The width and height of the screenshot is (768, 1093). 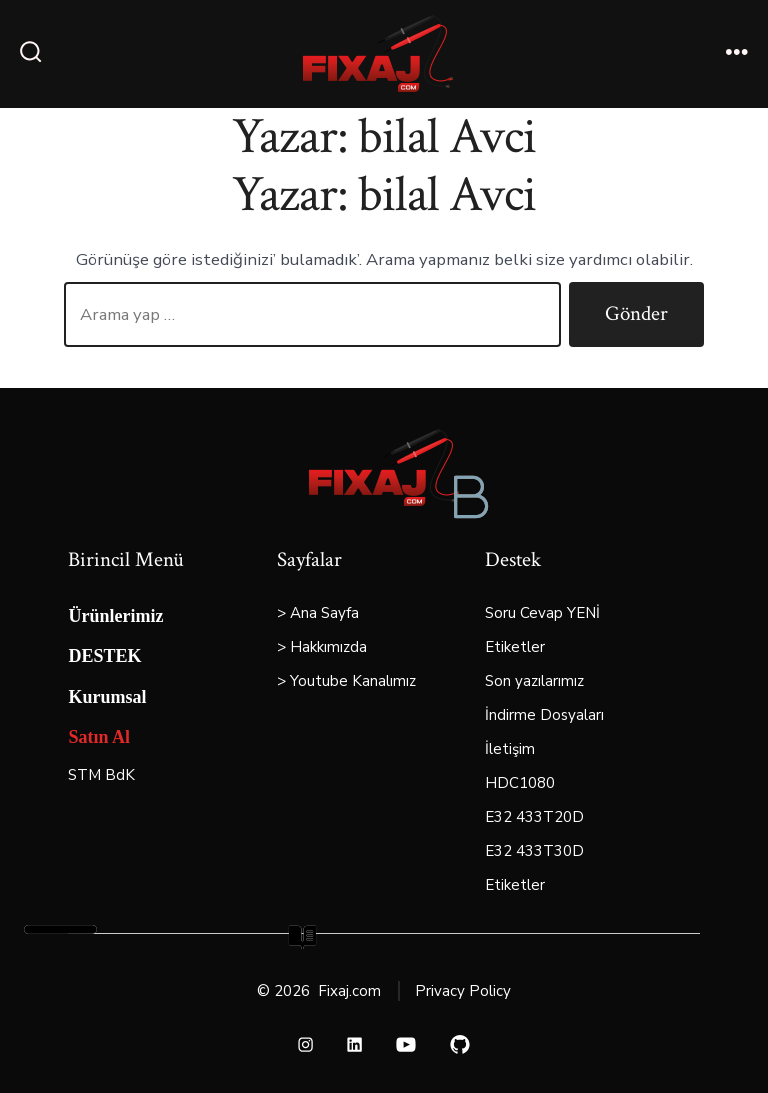 What do you see at coordinates (468, 498) in the screenshot?
I see `apply bold formatting to selected text` at bounding box center [468, 498].